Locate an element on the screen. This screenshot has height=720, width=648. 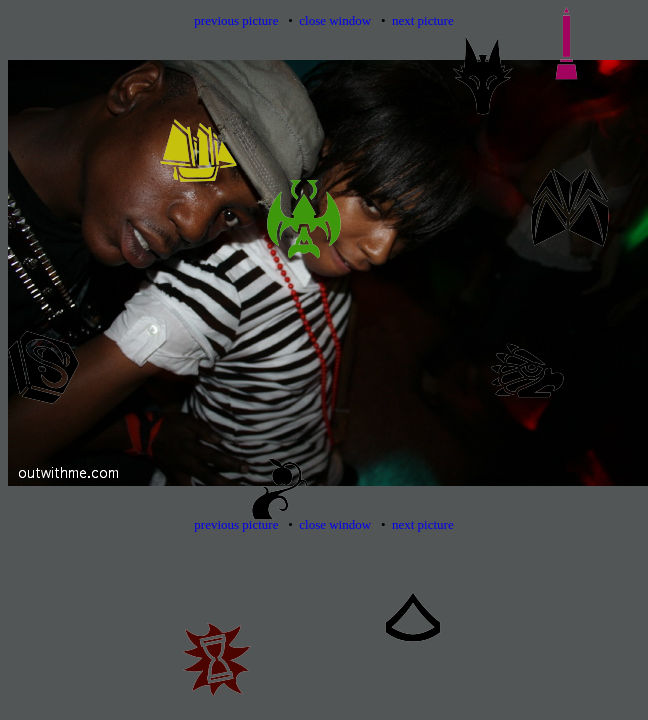
aztec eagle symbol or cultural icon is located at coordinates (527, 370).